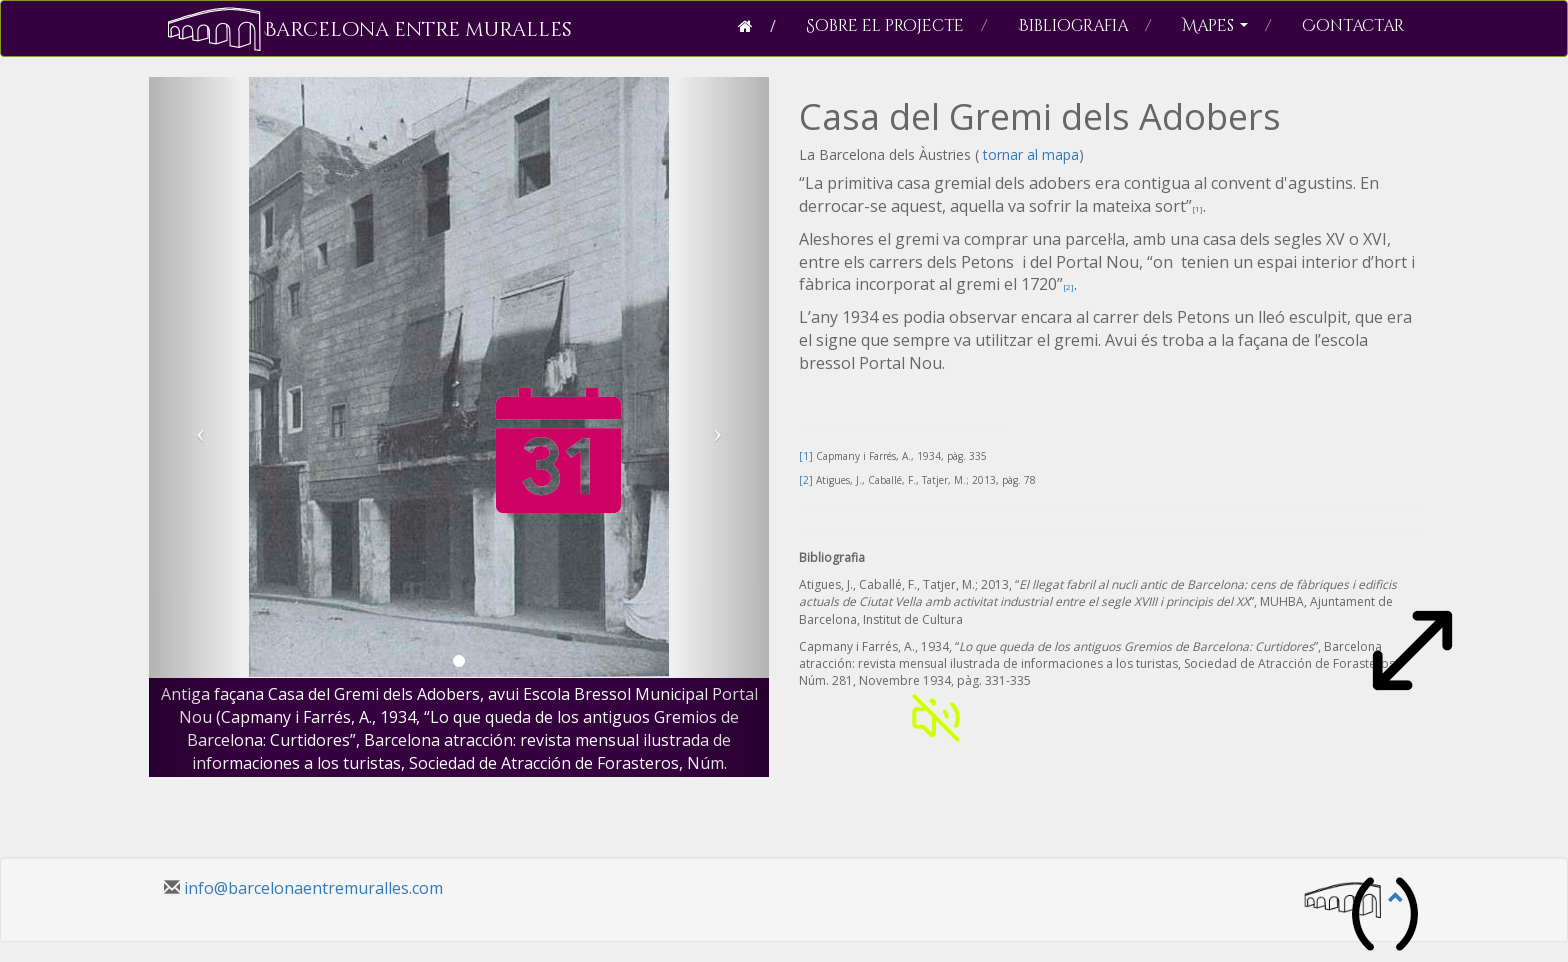  I want to click on mute audio or sound, so click(936, 718).